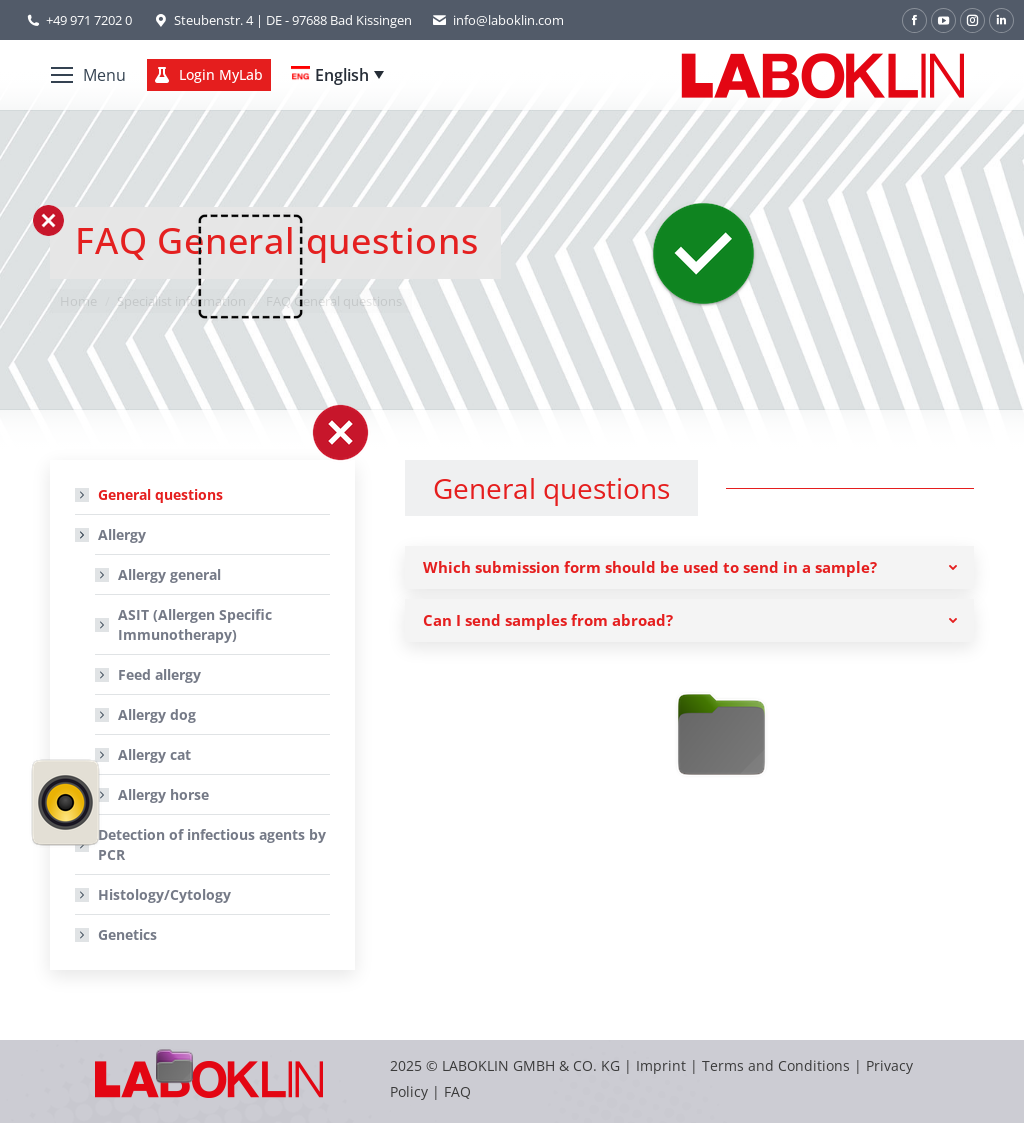  Describe the element at coordinates (703, 253) in the screenshot. I see `confirm or accept an action` at that location.